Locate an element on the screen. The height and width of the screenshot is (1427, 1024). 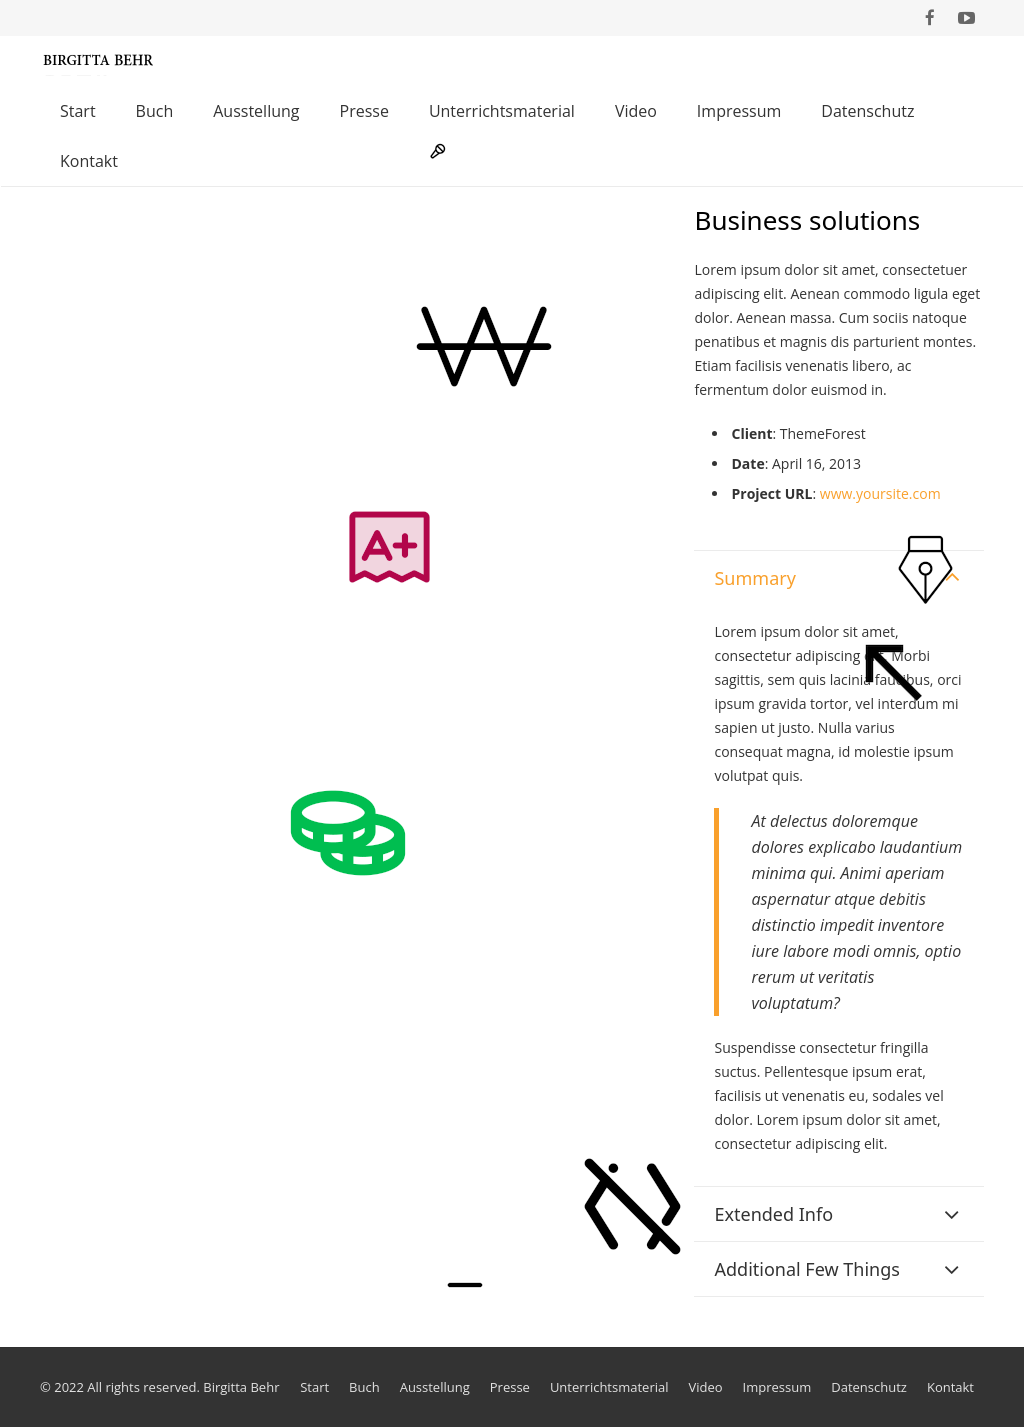
indicates south korean won currency is located at coordinates (484, 342).